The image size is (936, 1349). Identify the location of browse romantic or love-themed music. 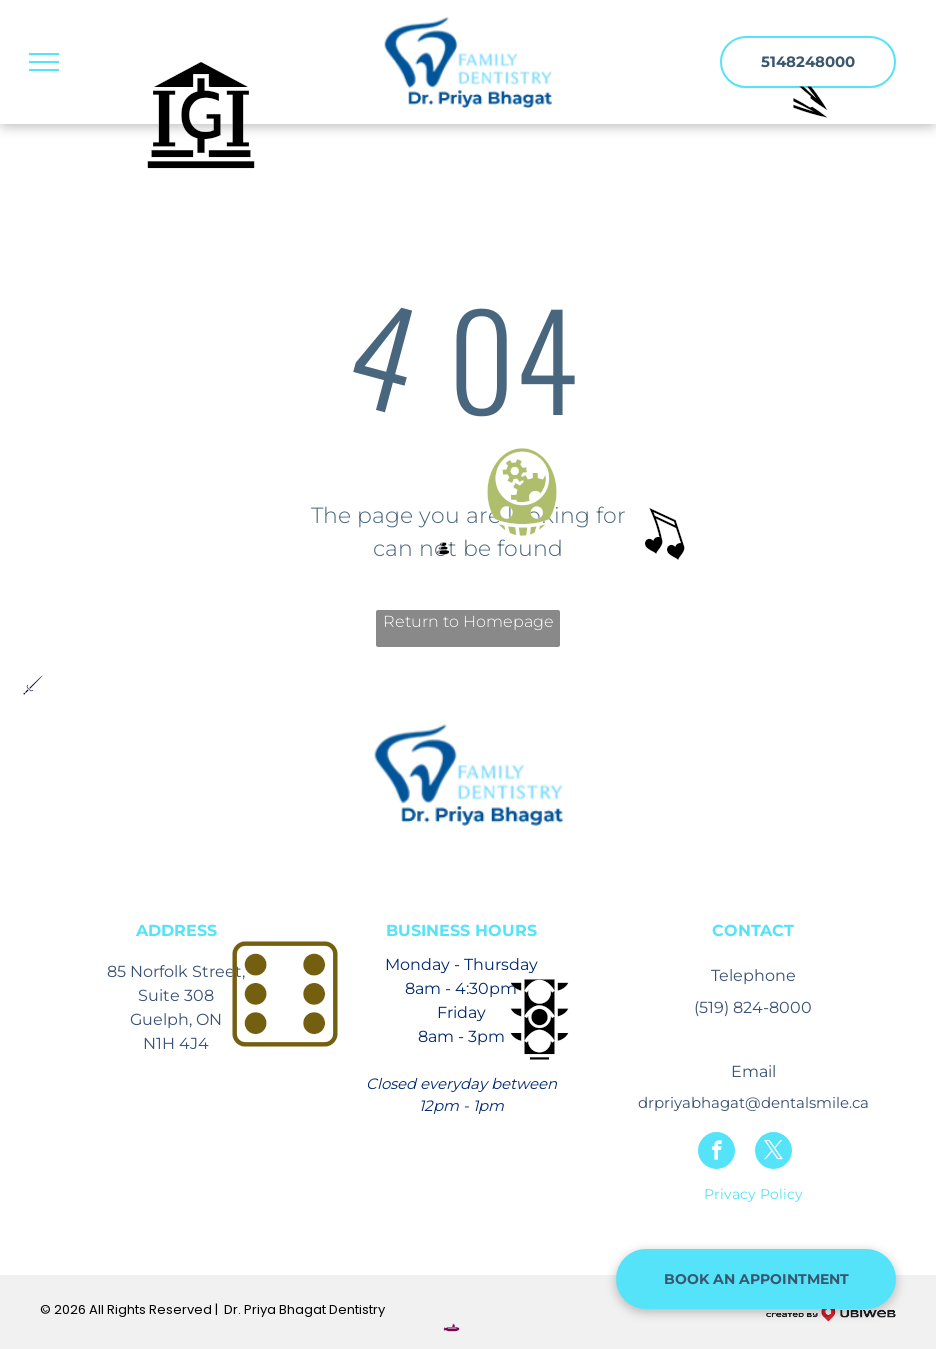
(665, 534).